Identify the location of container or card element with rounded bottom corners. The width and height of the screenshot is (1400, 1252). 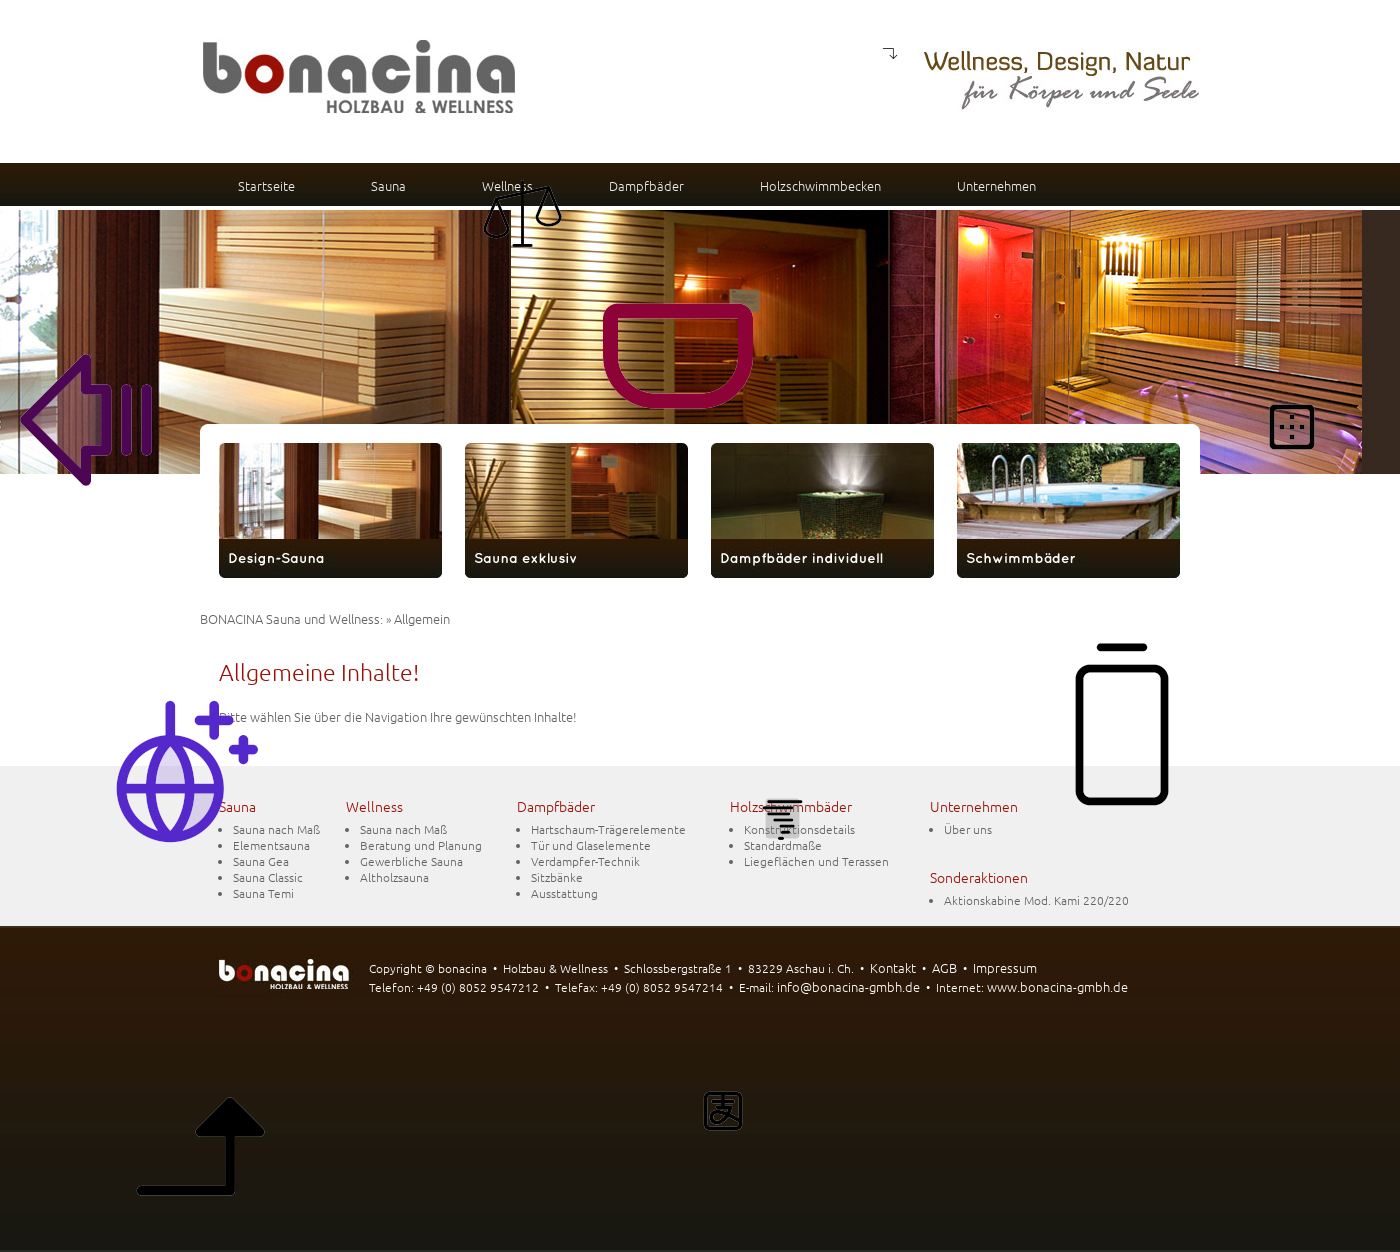
(678, 356).